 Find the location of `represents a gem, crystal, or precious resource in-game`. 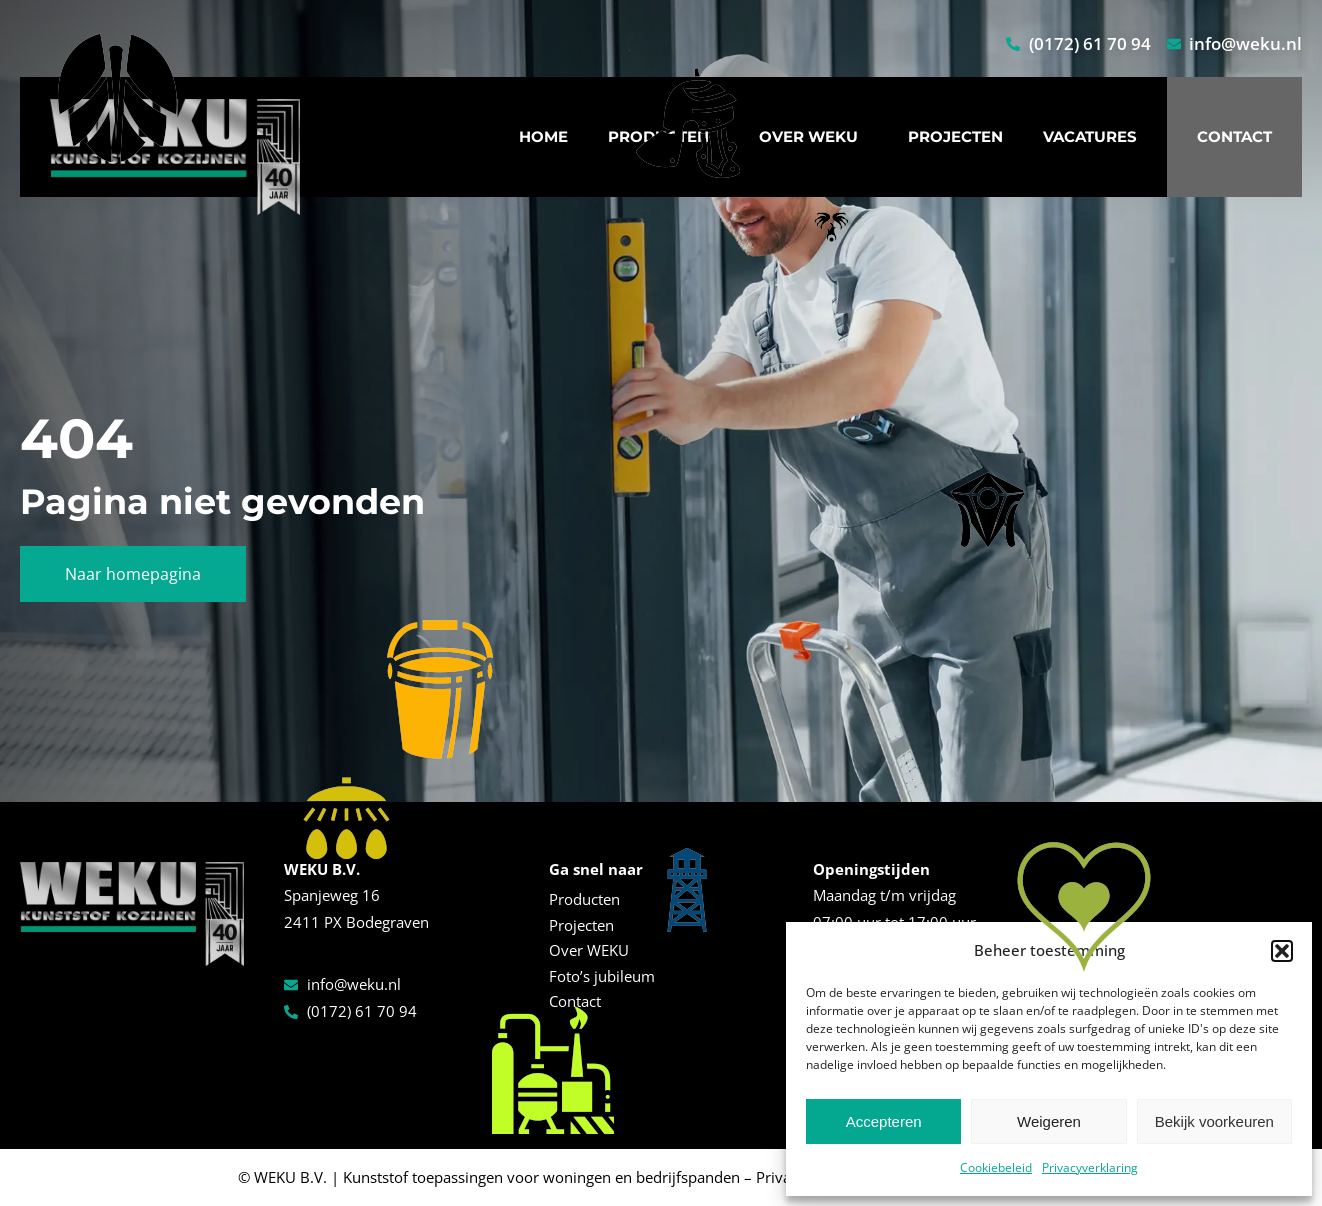

represents a gem, crystal, or precious resource in-game is located at coordinates (988, 510).